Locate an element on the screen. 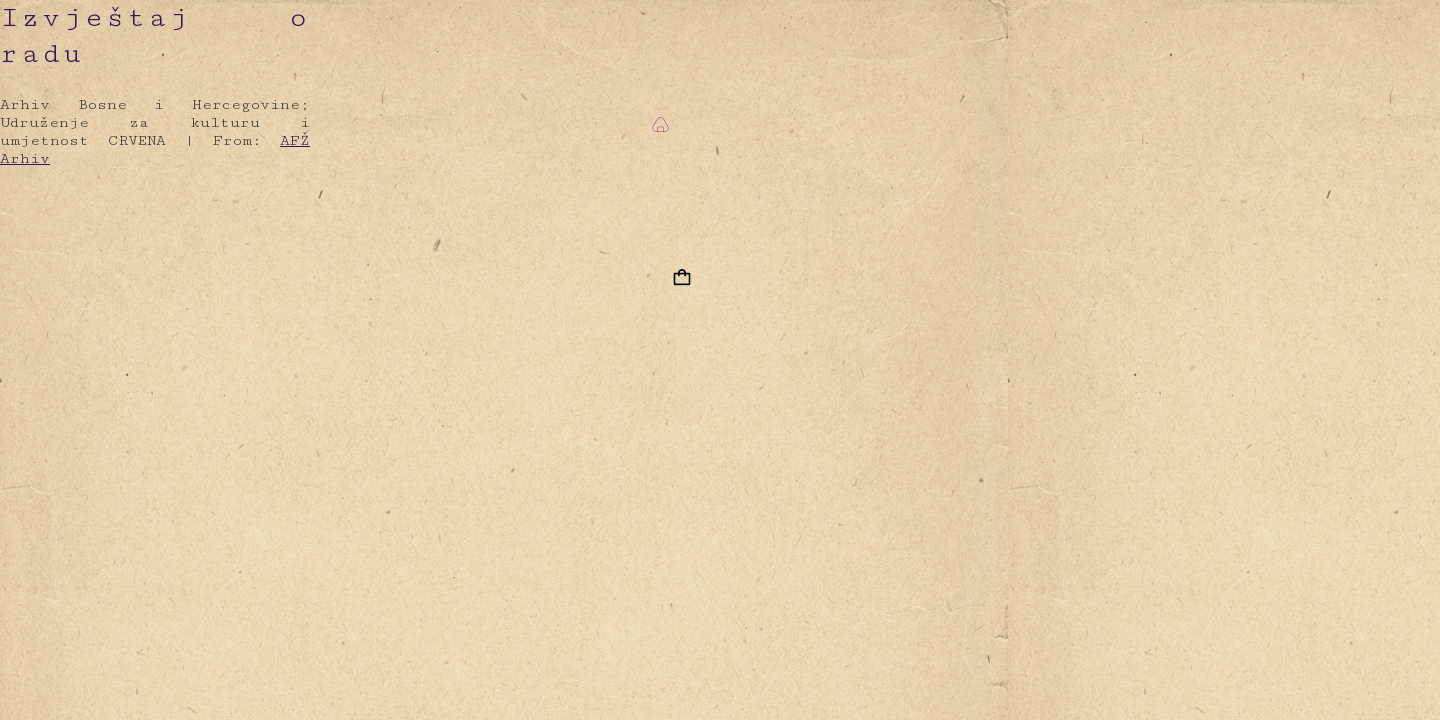 The image size is (1440, 720). view your shopping bag is located at coordinates (682, 278).